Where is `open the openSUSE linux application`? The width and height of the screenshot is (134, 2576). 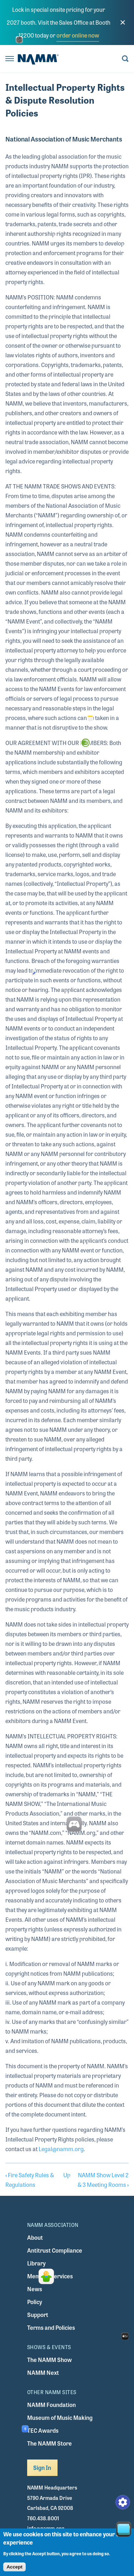 open the openSUSE linux application is located at coordinates (85, 743).